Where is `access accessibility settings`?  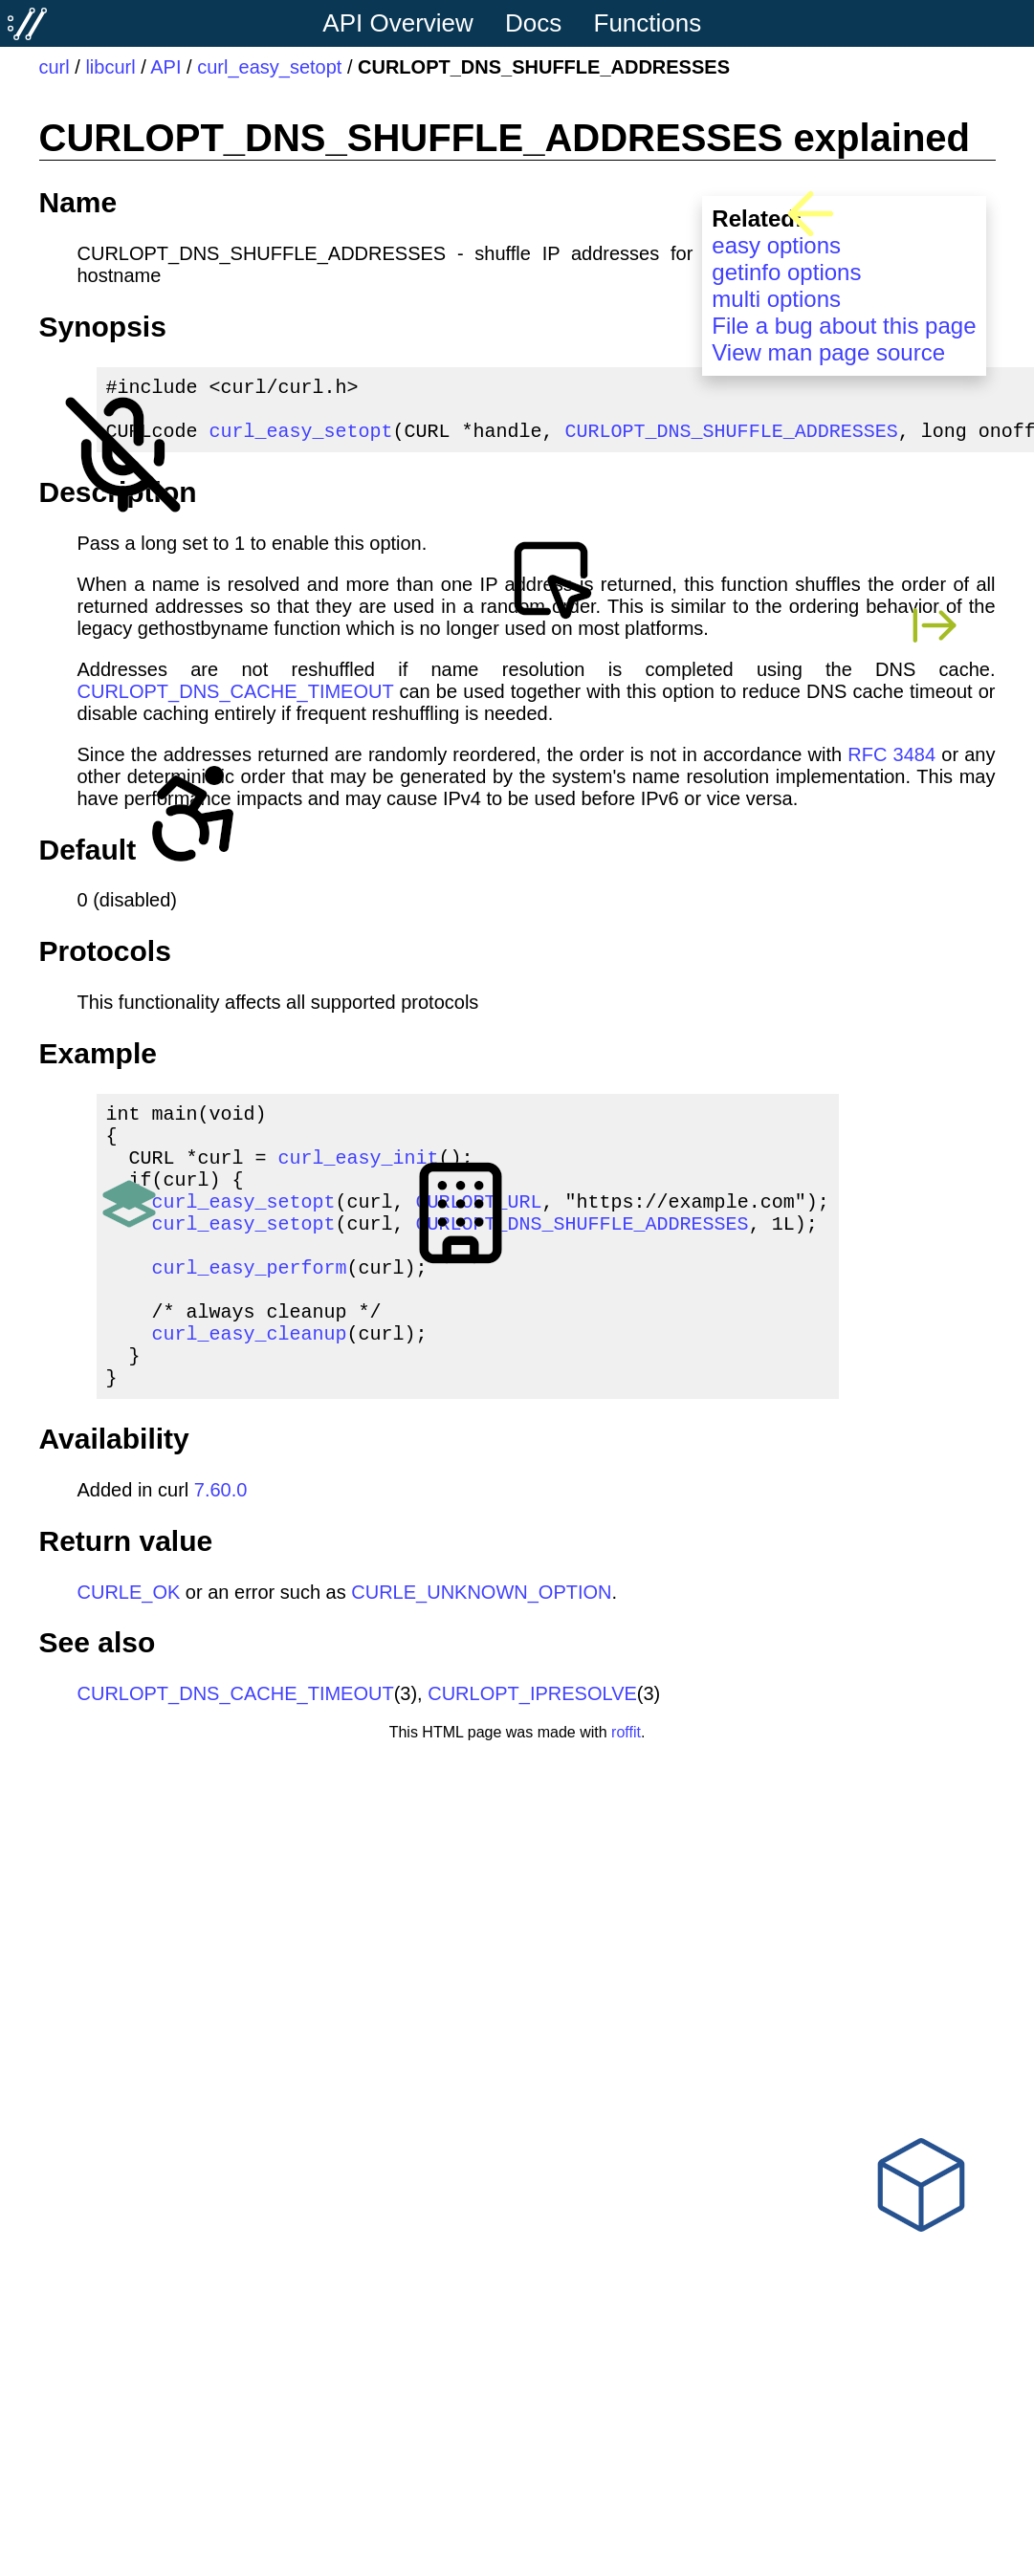 access accessibility settings is located at coordinates (195, 814).